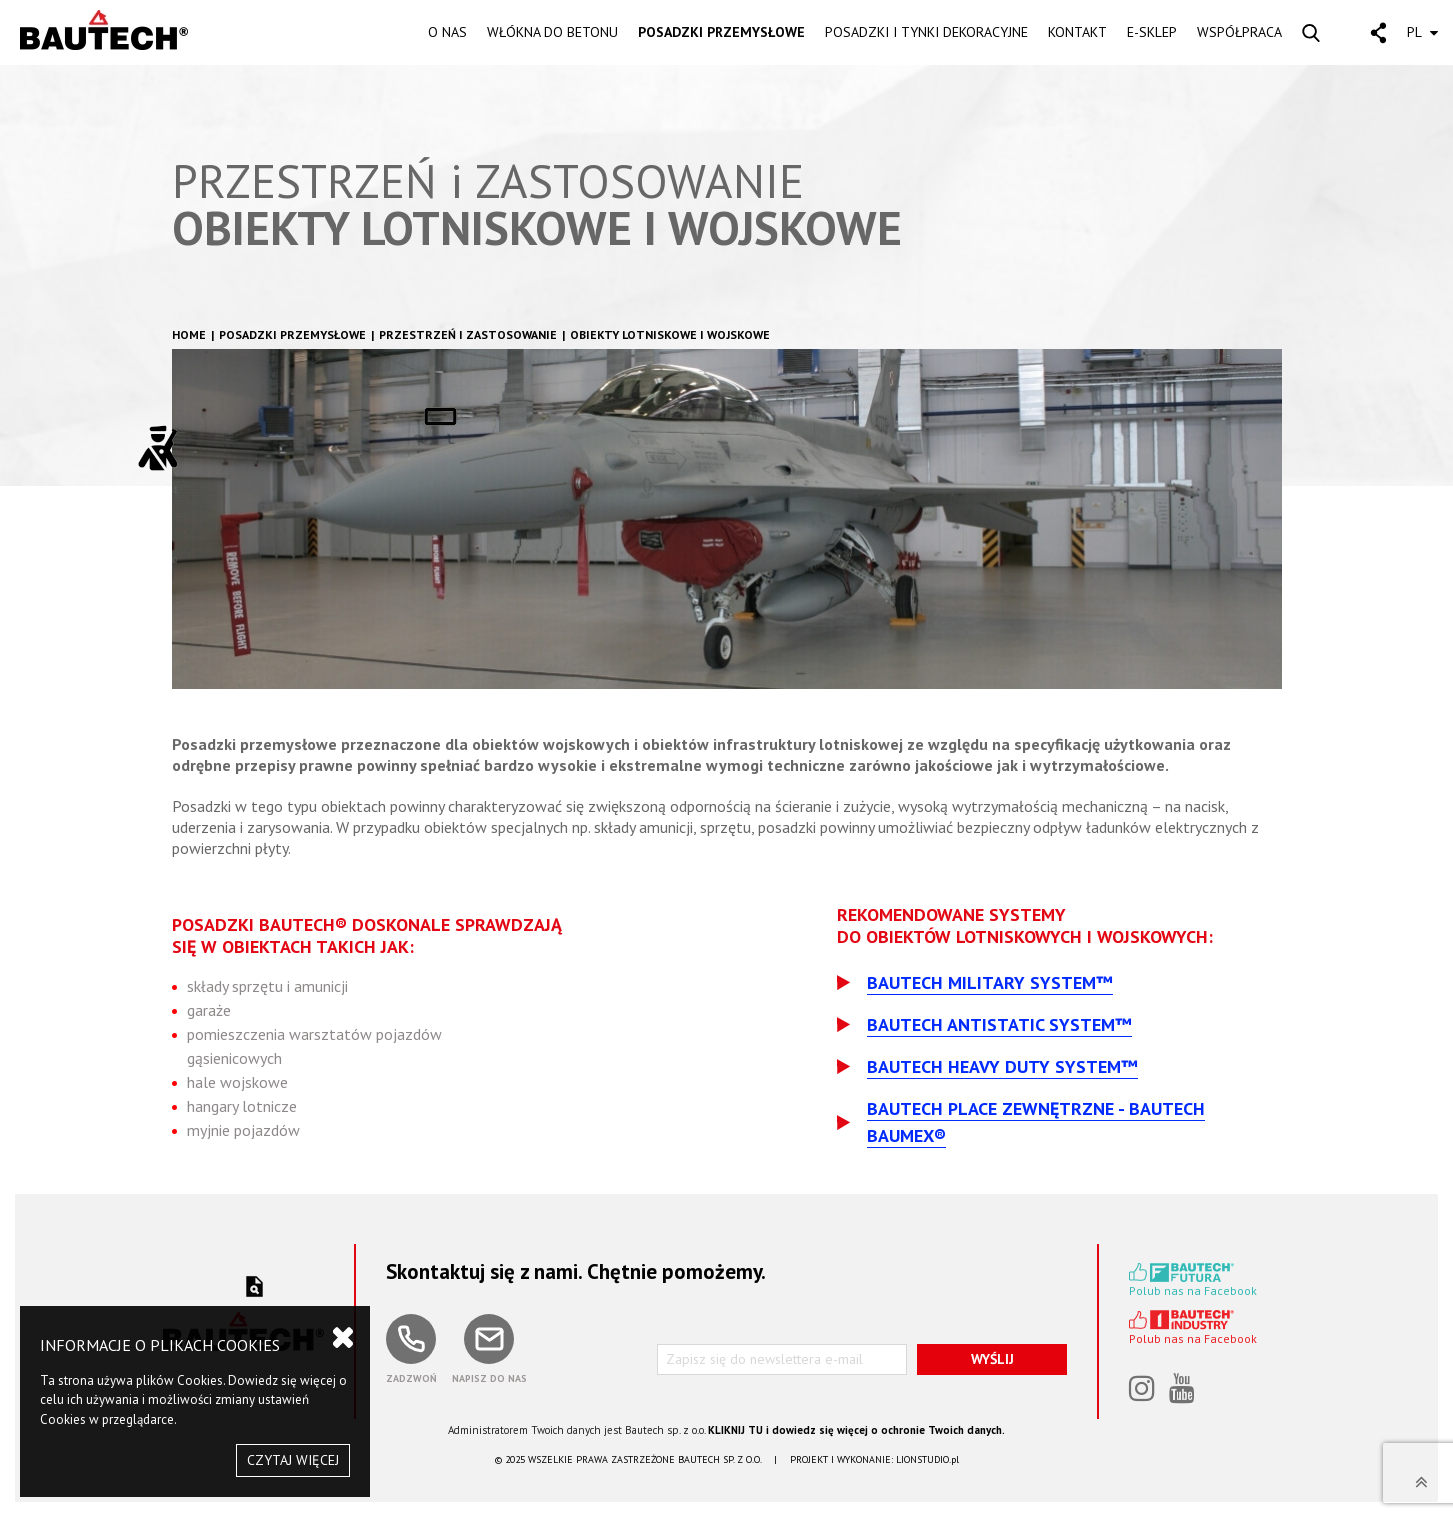  What do you see at coordinates (440, 416) in the screenshot?
I see `crop image to 7:5 aspect ratio` at bounding box center [440, 416].